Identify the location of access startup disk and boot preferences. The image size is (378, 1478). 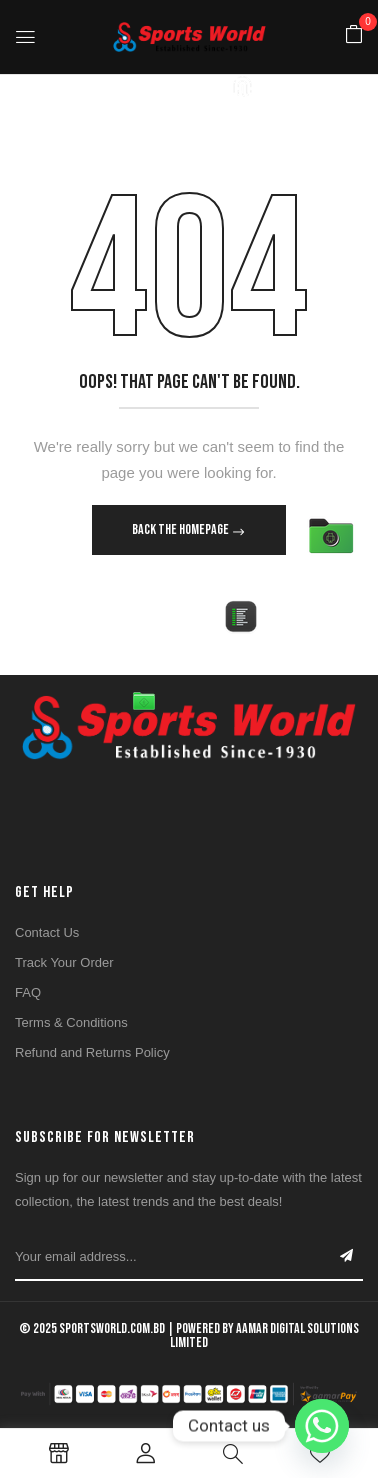
(241, 617).